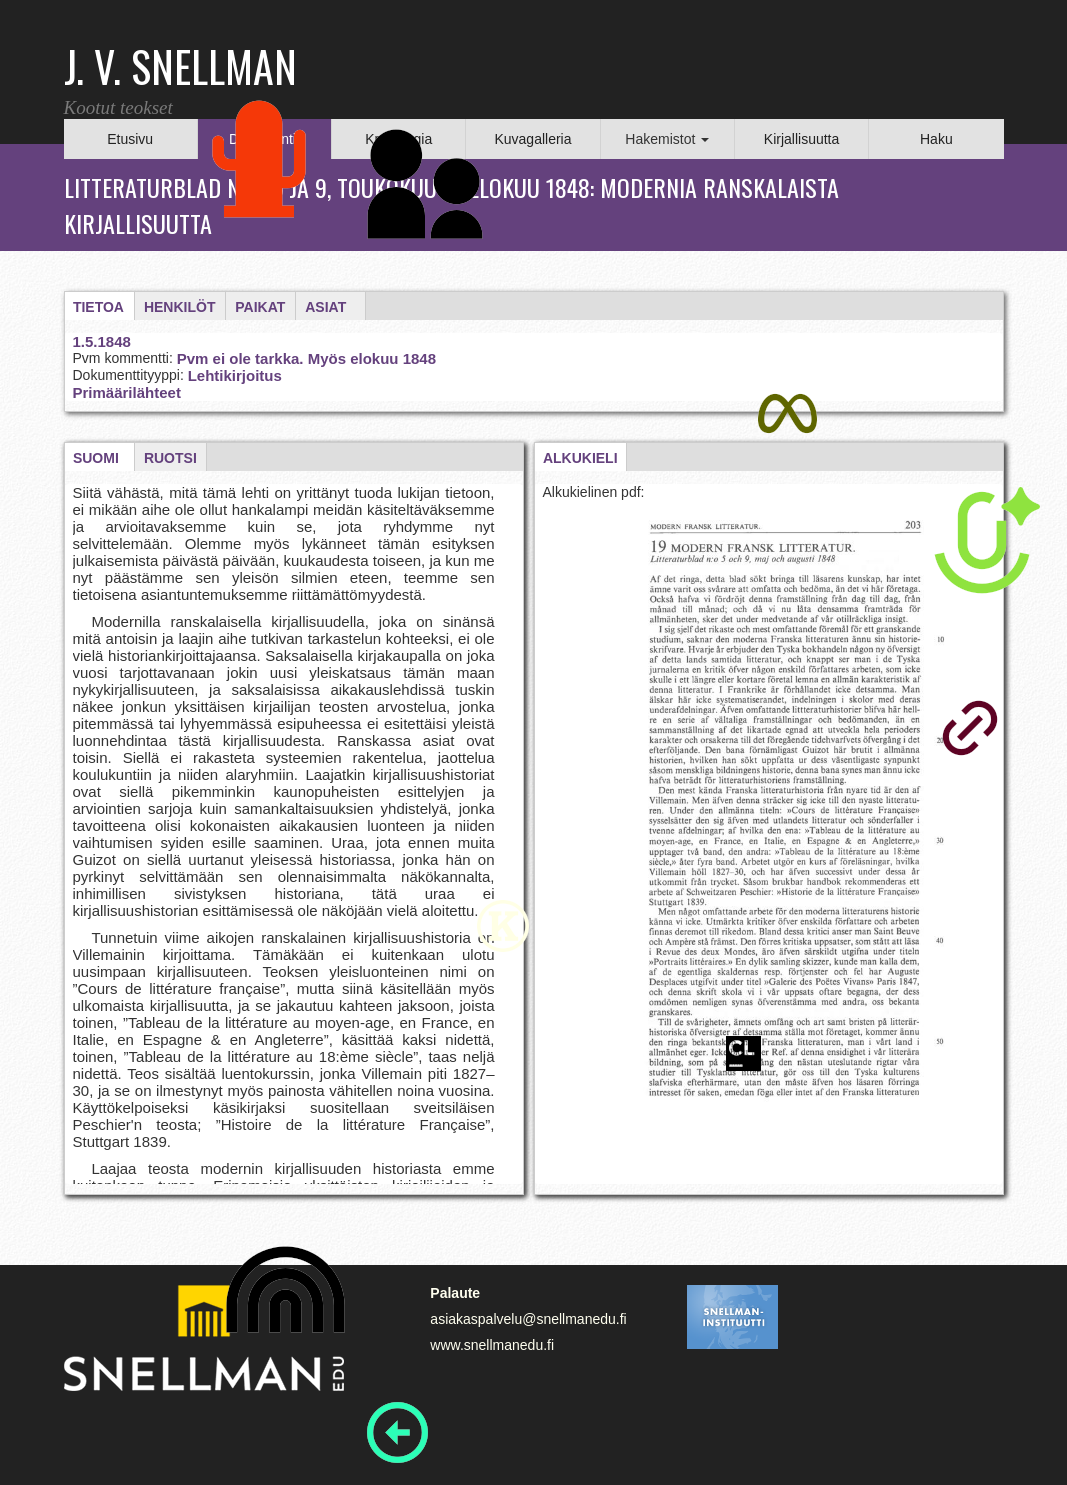 The image size is (1067, 1485). Describe the element at coordinates (970, 728) in the screenshot. I see `insert or add a hyperlink` at that location.